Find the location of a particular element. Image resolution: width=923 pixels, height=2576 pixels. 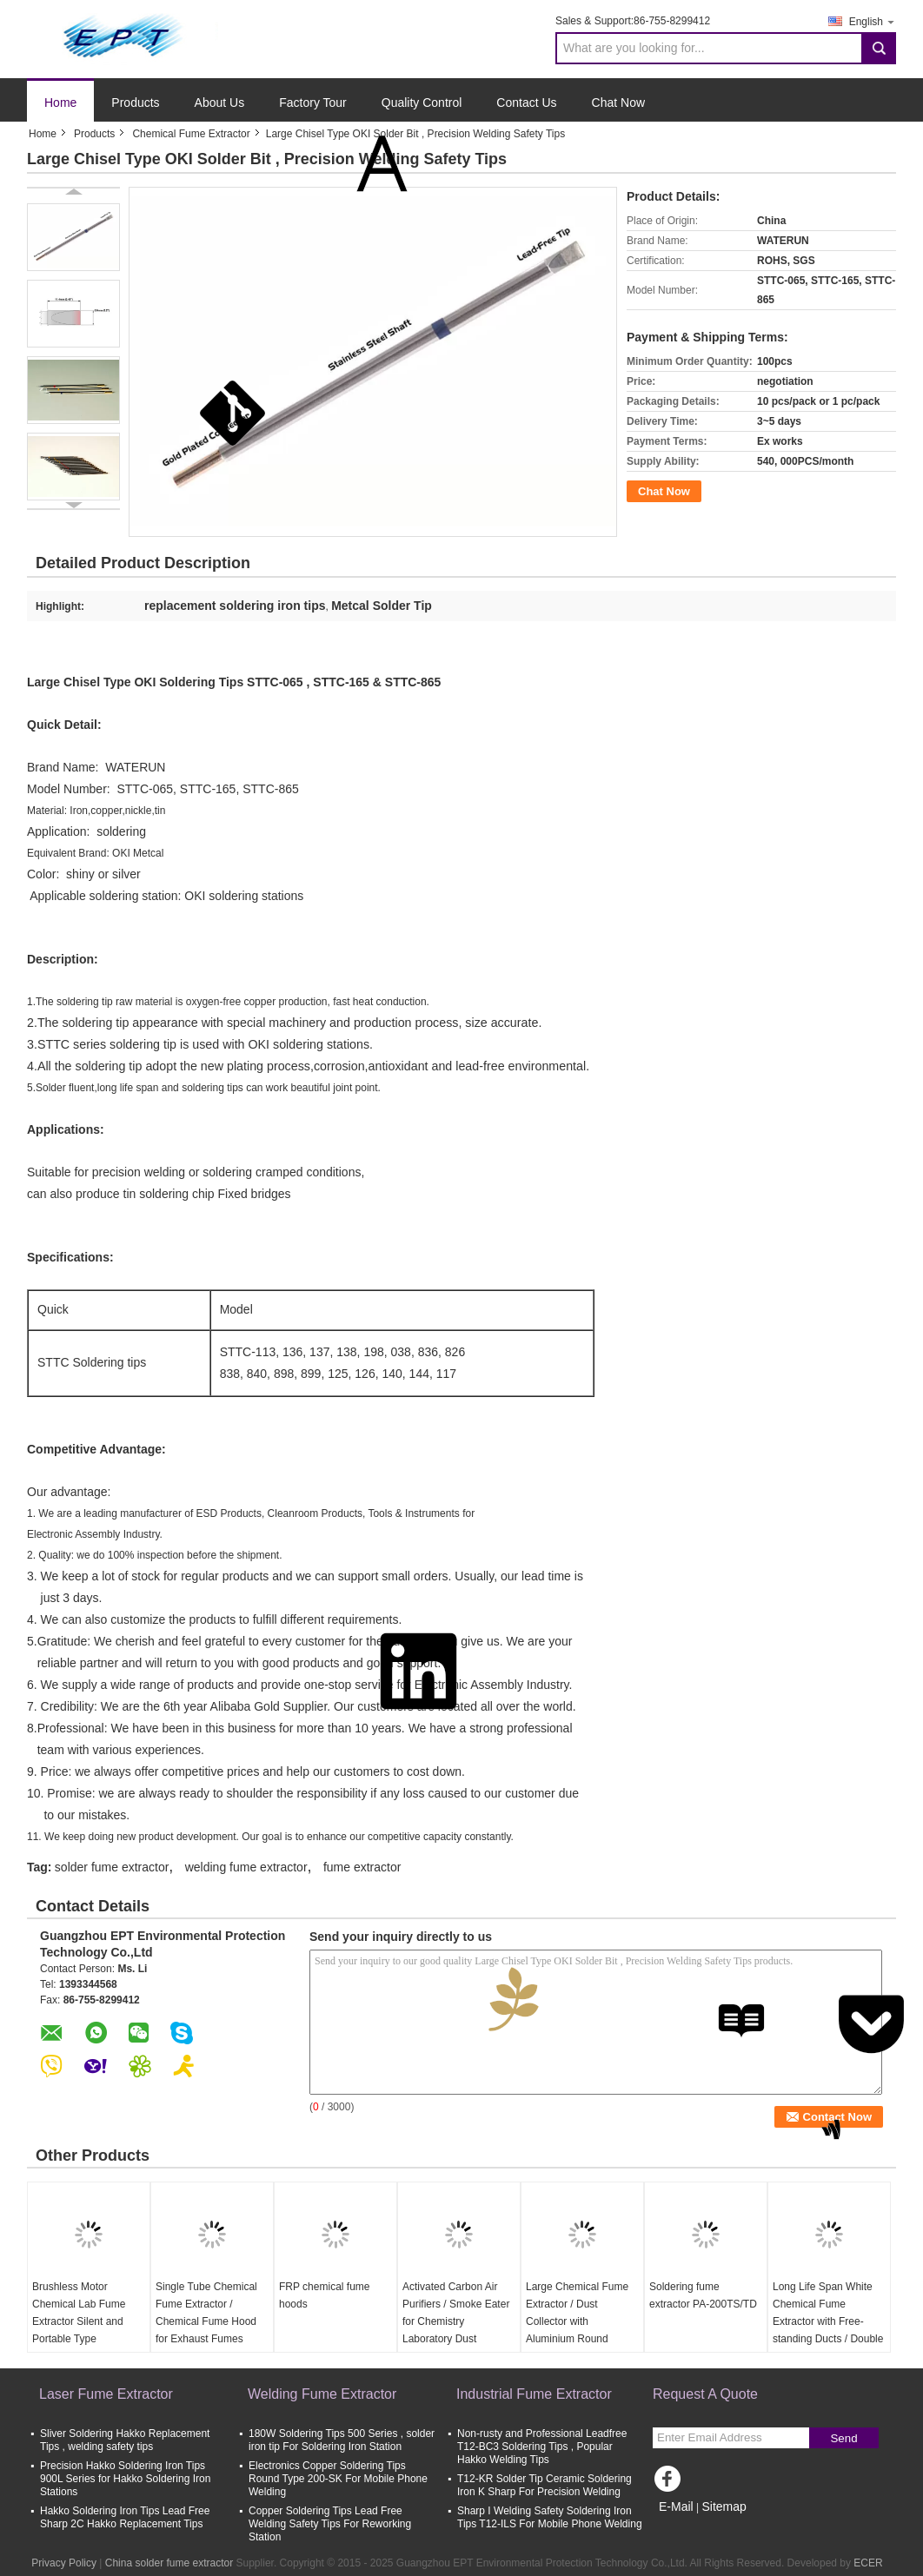

save to Pocket is located at coordinates (871, 2023).